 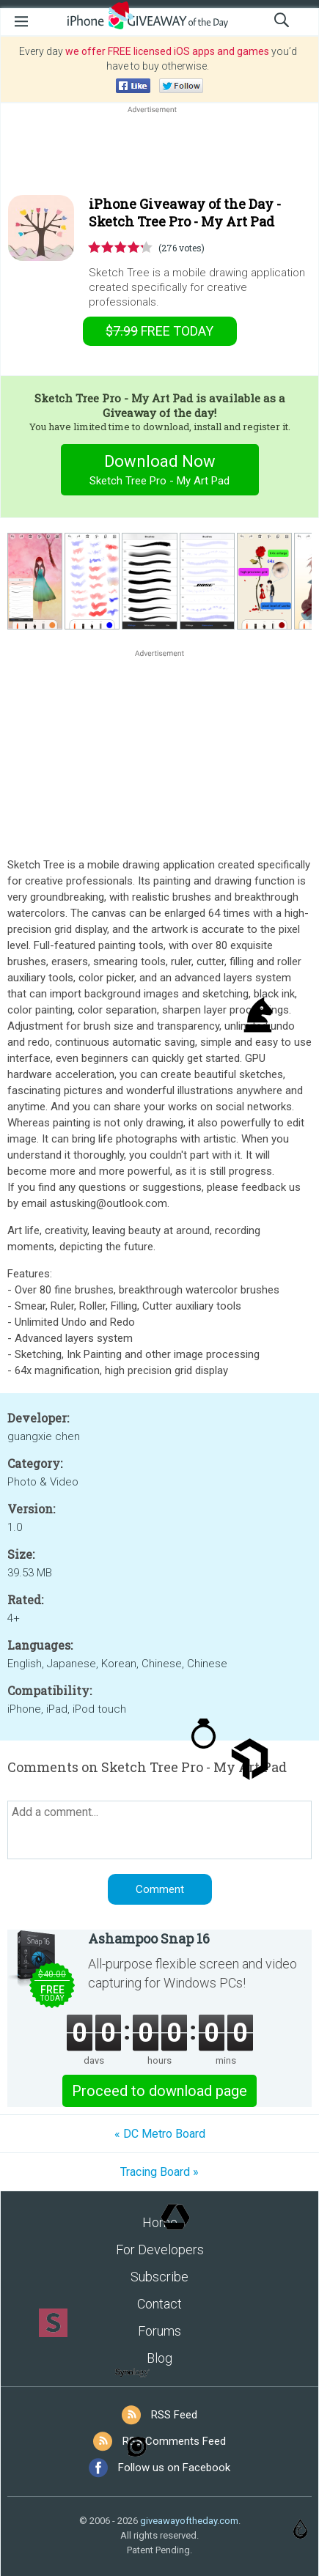 I want to click on new relic application performance monitoring logo, so click(x=249, y=1759).